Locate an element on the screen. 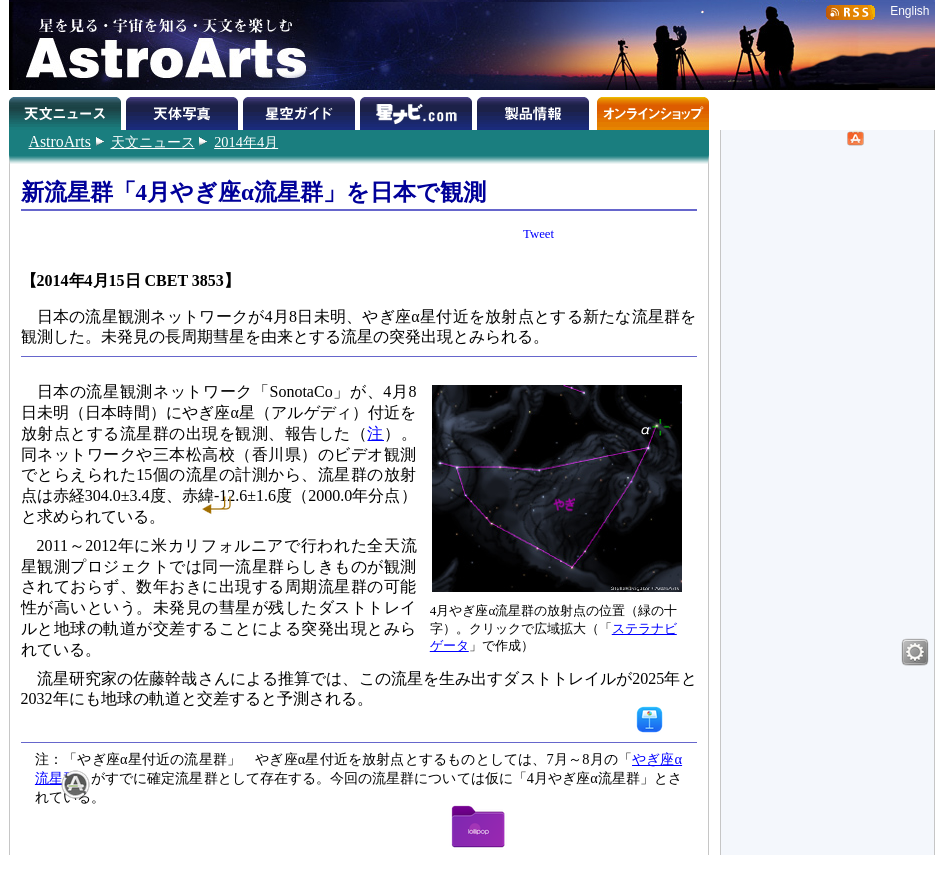 The height and width of the screenshot is (873, 943). shared library file type indicator is located at coordinates (915, 652).